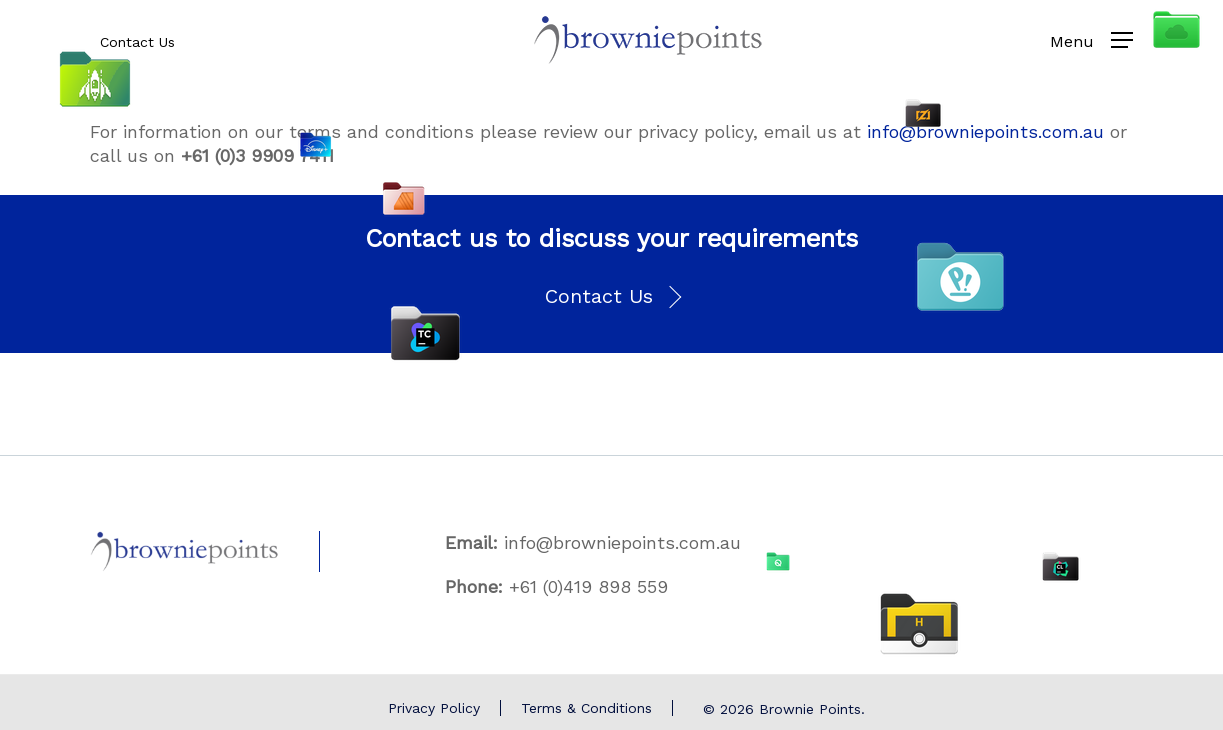  Describe the element at coordinates (315, 145) in the screenshot. I see `open disney+ media folder` at that location.